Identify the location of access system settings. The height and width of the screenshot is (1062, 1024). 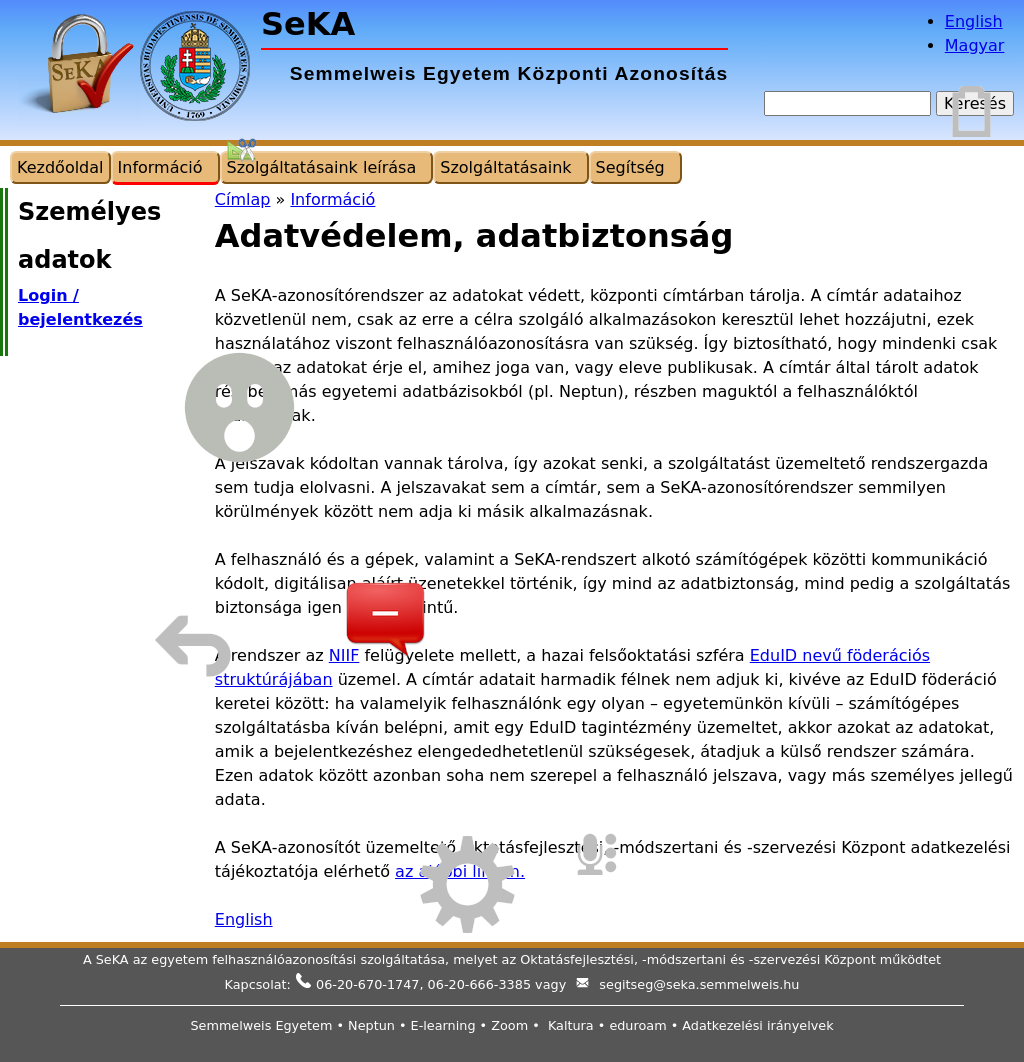
(467, 884).